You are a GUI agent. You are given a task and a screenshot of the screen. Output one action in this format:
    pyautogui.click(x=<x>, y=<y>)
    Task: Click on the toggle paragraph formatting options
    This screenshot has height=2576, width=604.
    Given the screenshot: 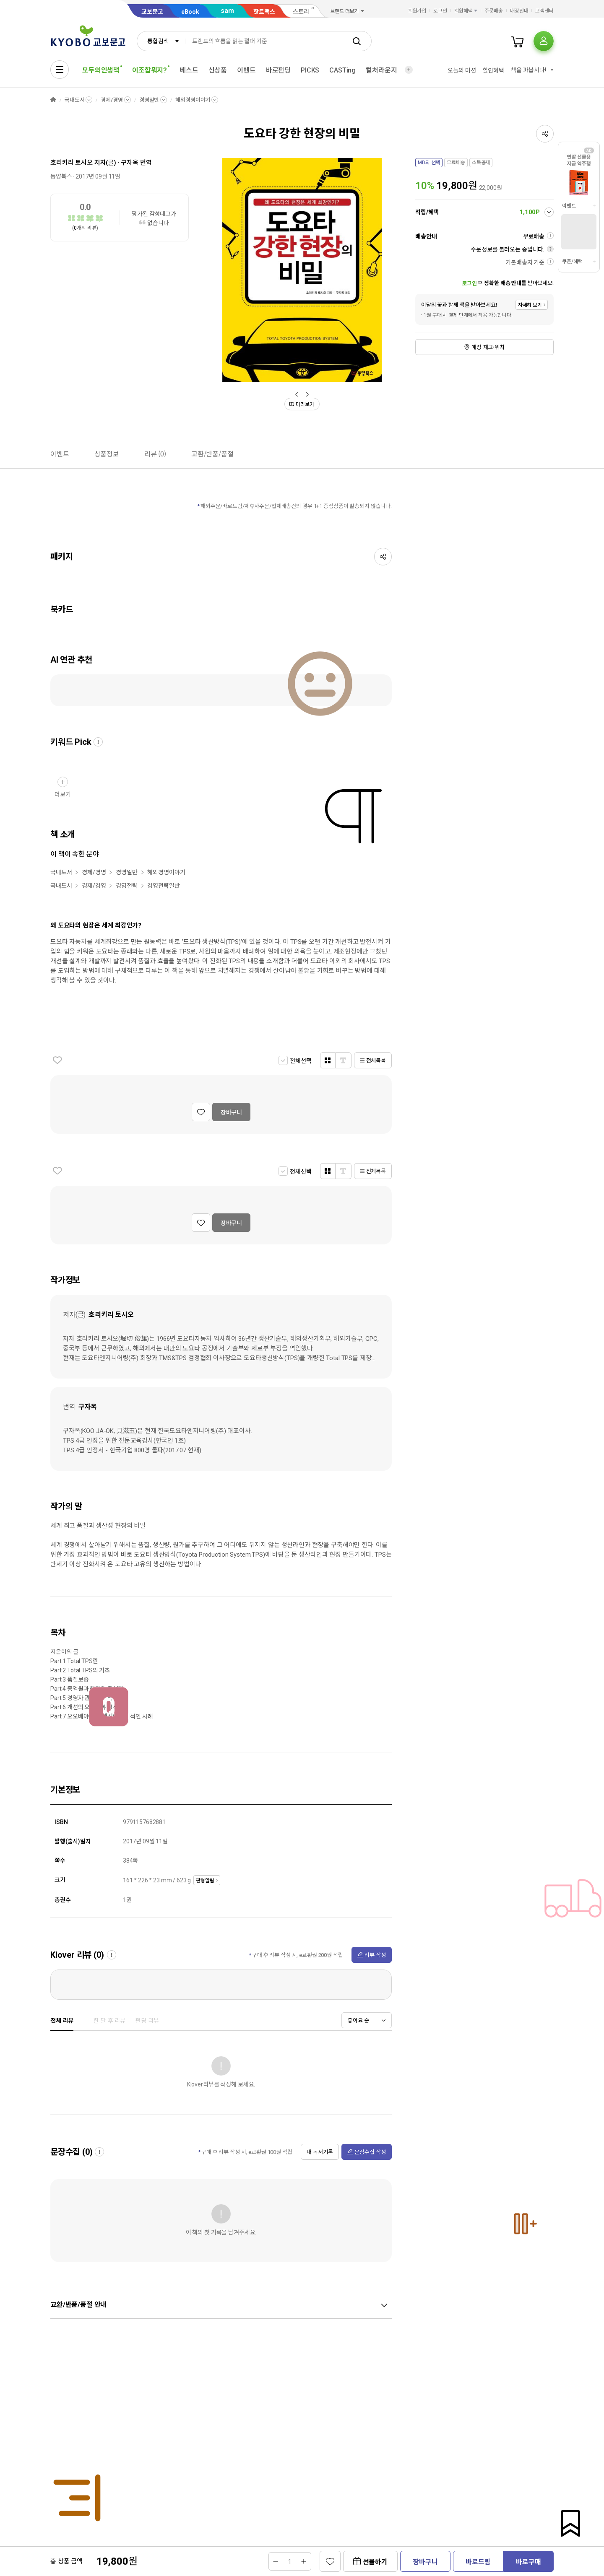 What is the action you would take?
    pyautogui.click(x=354, y=816)
    